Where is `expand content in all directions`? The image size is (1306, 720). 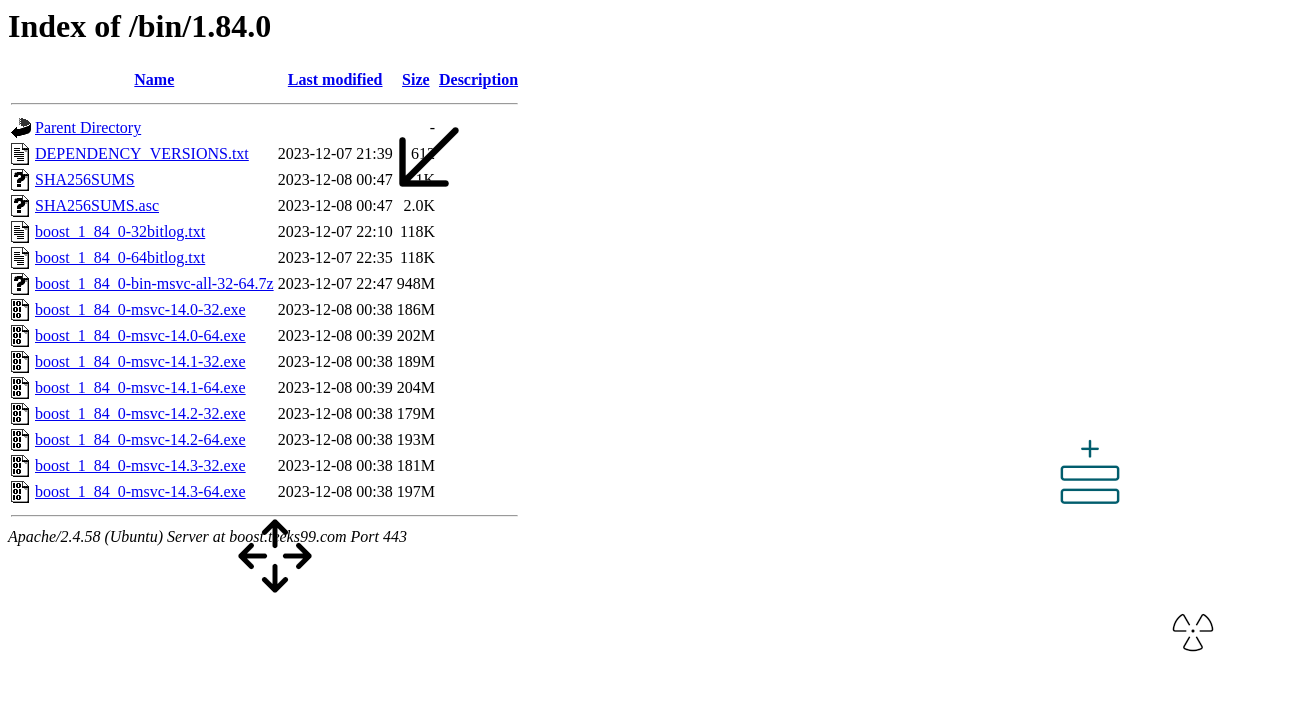 expand content in all directions is located at coordinates (275, 556).